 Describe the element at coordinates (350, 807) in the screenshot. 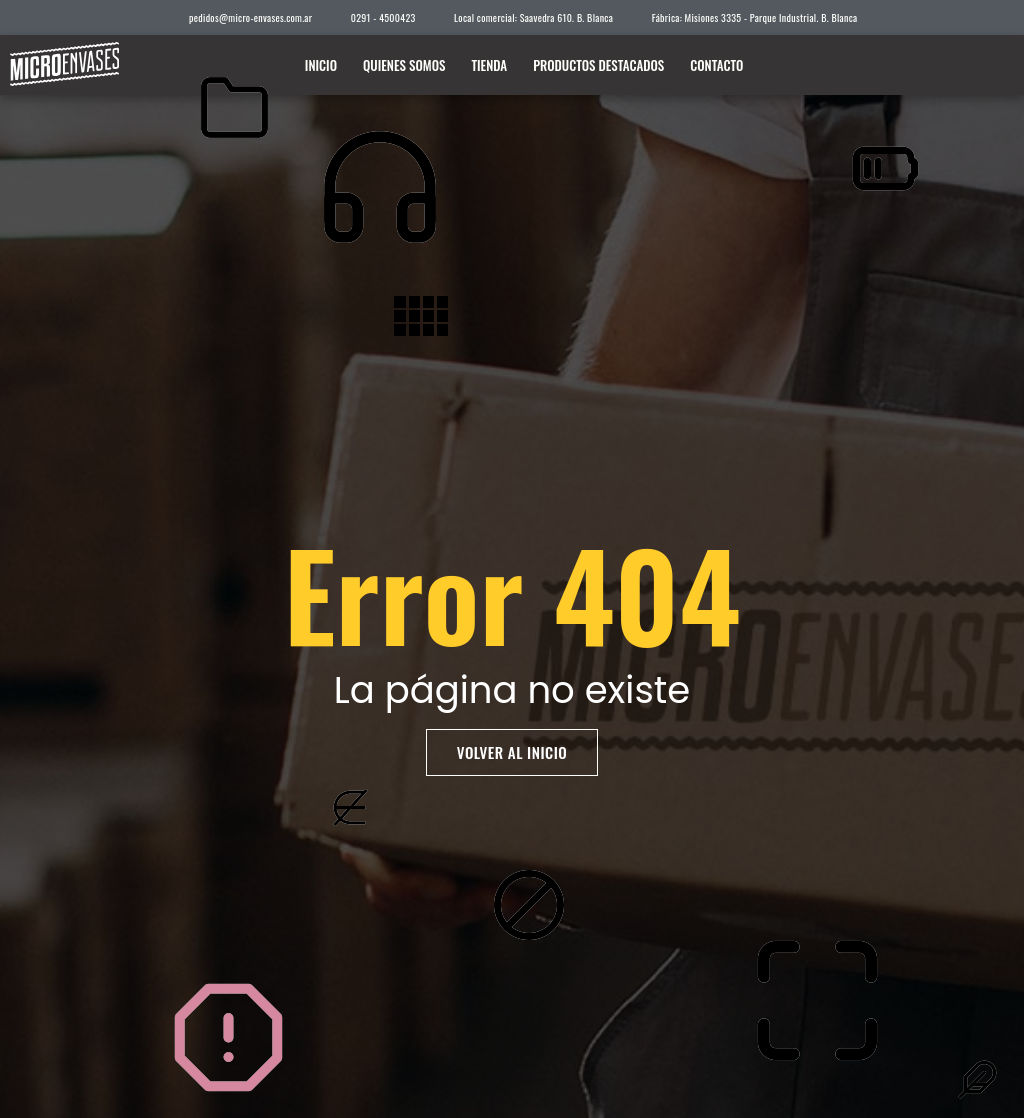

I see `indicates item is not part of a set or group` at that location.